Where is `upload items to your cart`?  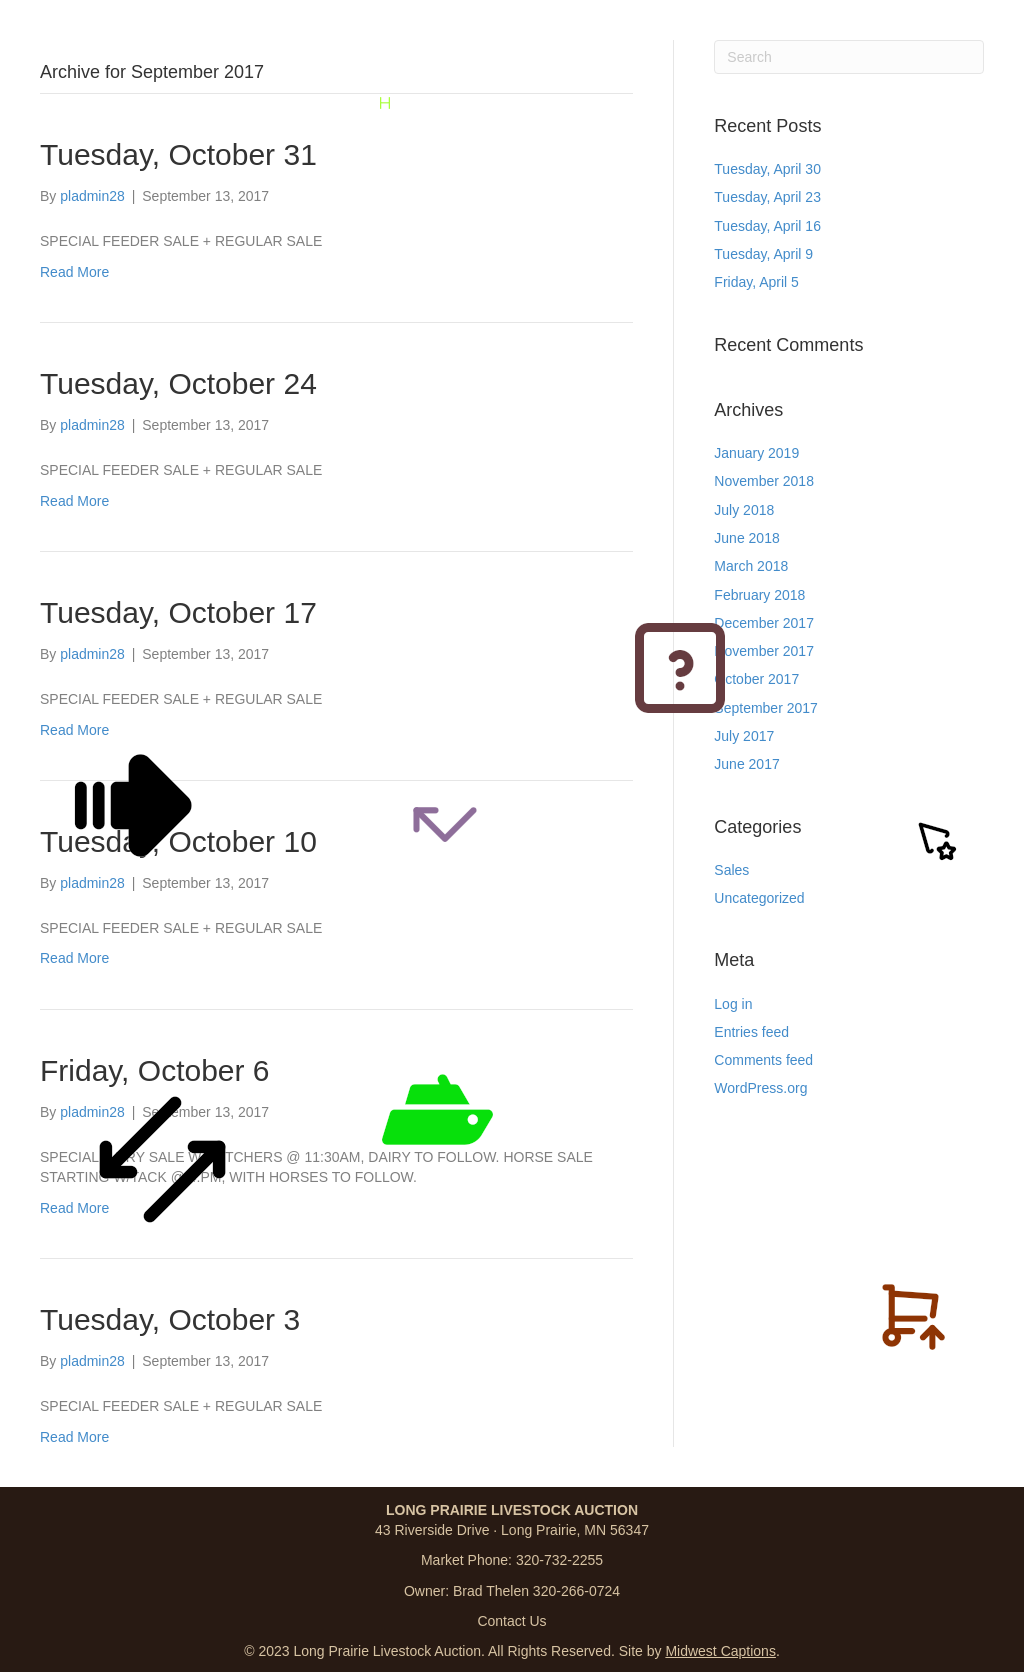 upload items to your cart is located at coordinates (910, 1315).